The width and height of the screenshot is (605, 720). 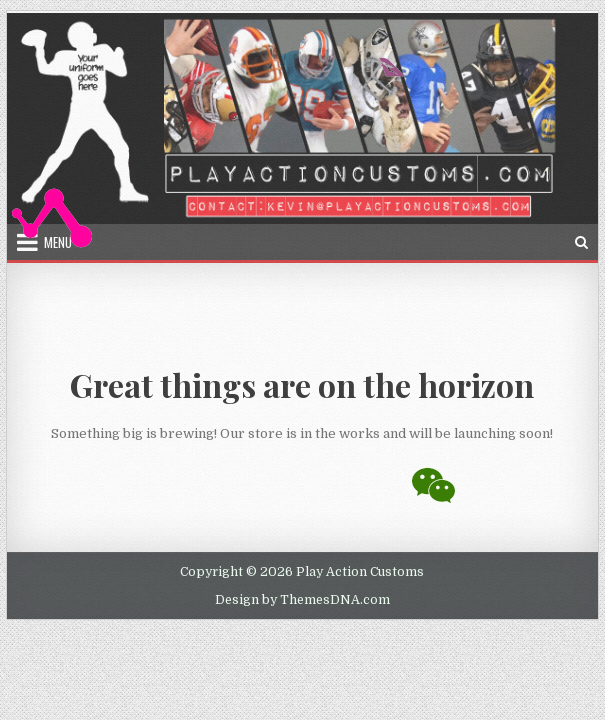 I want to click on open the Qantas airline app, so click(x=392, y=67).